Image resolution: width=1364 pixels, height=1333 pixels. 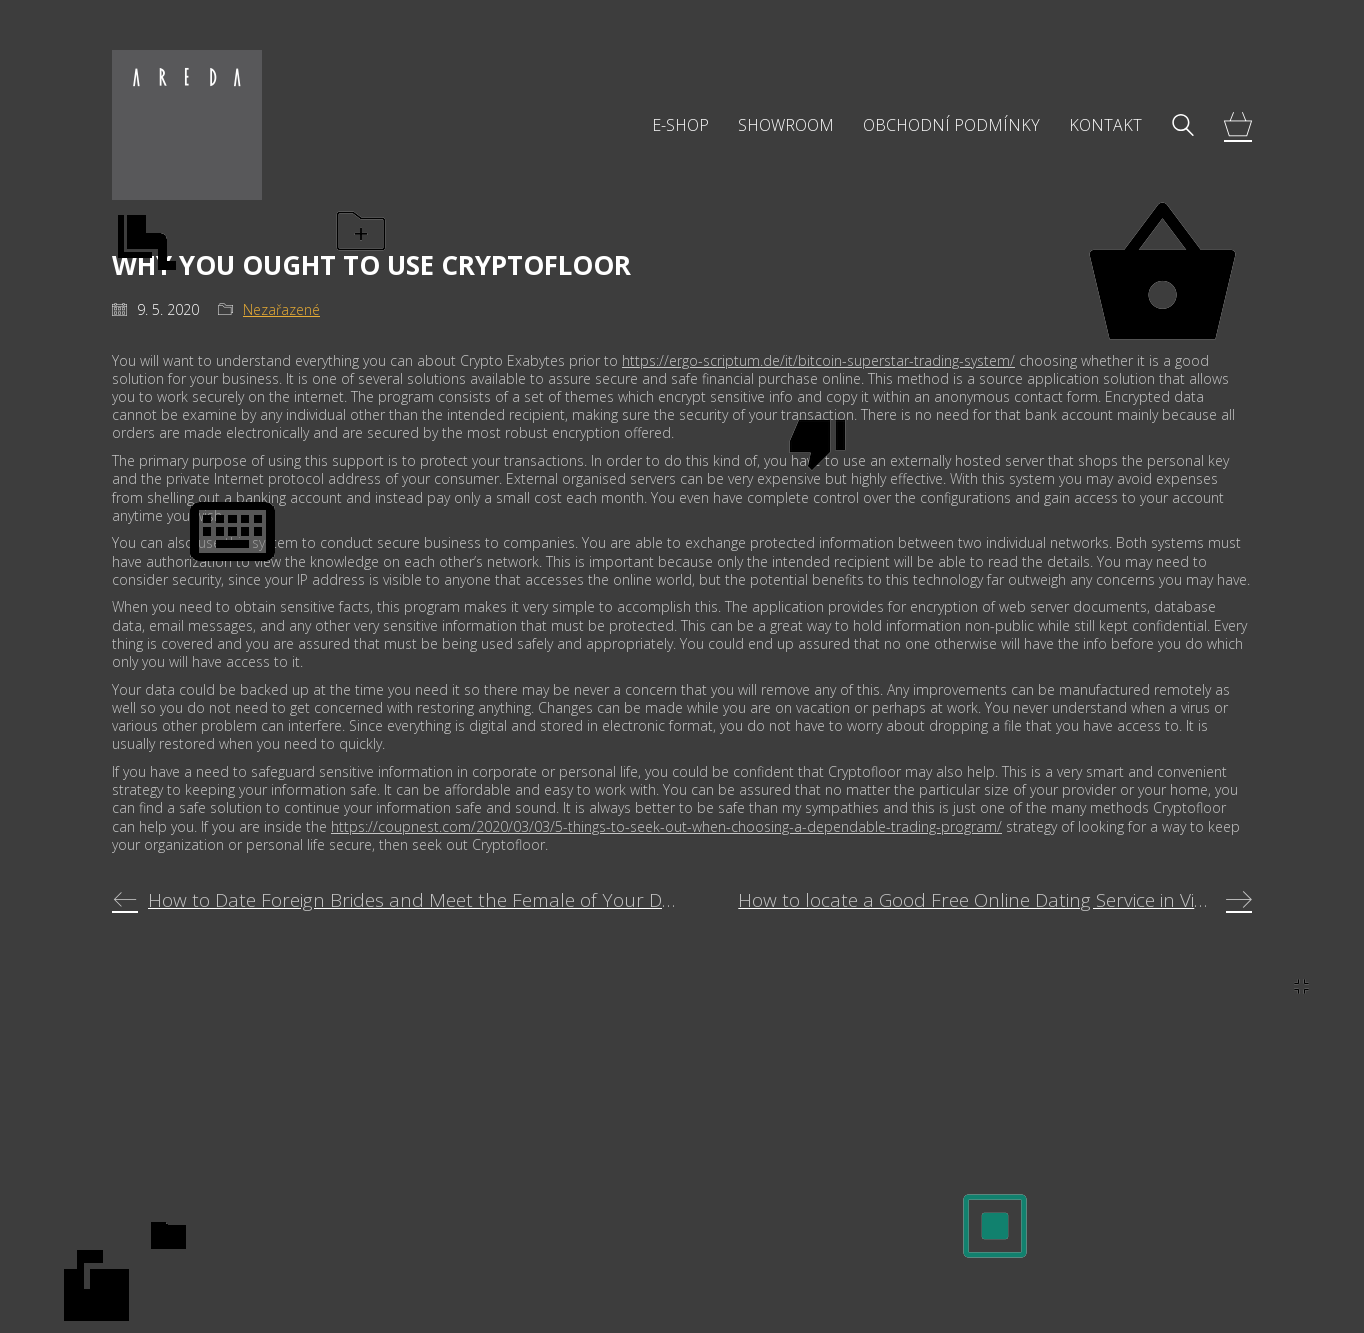 I want to click on view your shopping basket, so click(x=1162, y=273).